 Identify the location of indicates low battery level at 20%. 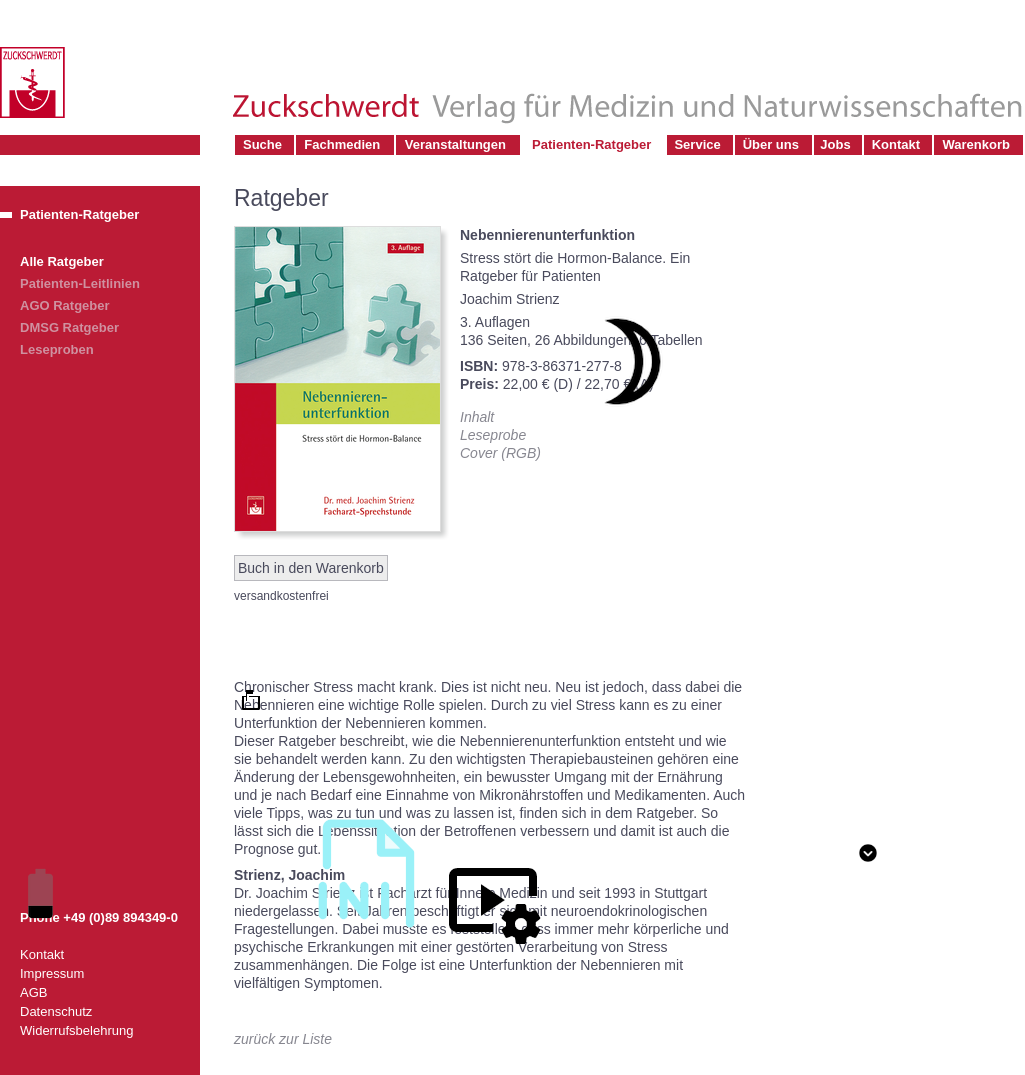
(40, 893).